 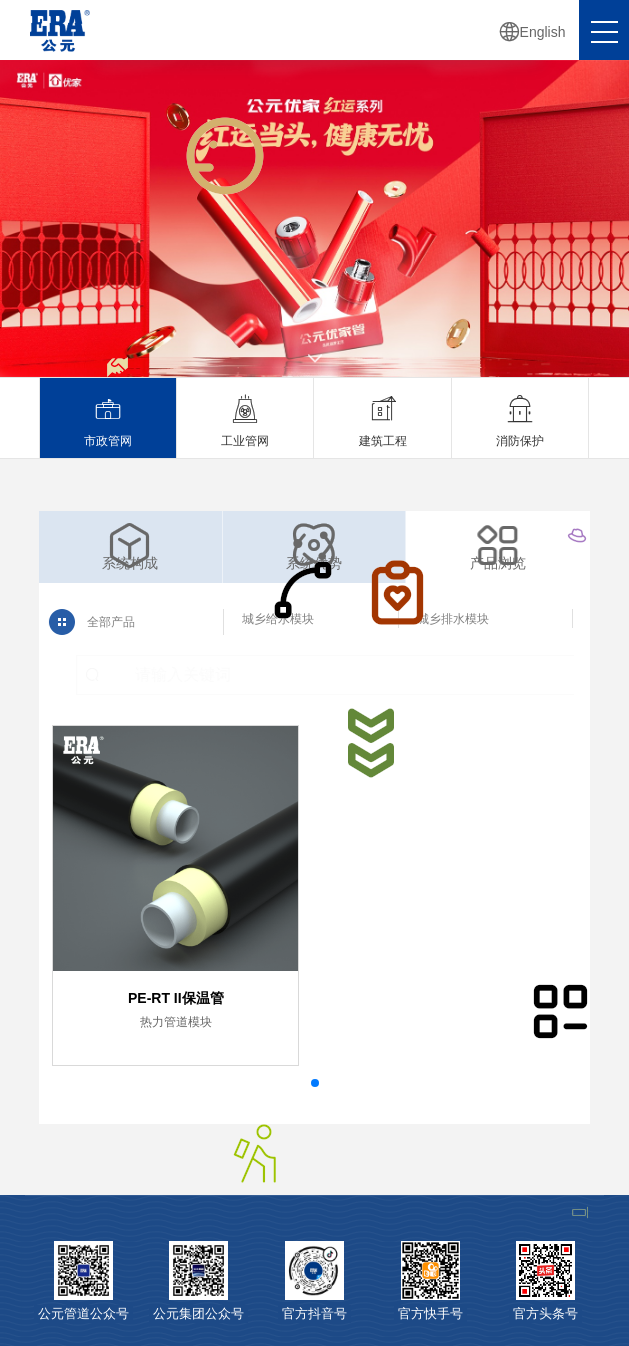 What do you see at coordinates (397, 592) in the screenshot?
I see `view your saved favorites or wishlist` at bounding box center [397, 592].